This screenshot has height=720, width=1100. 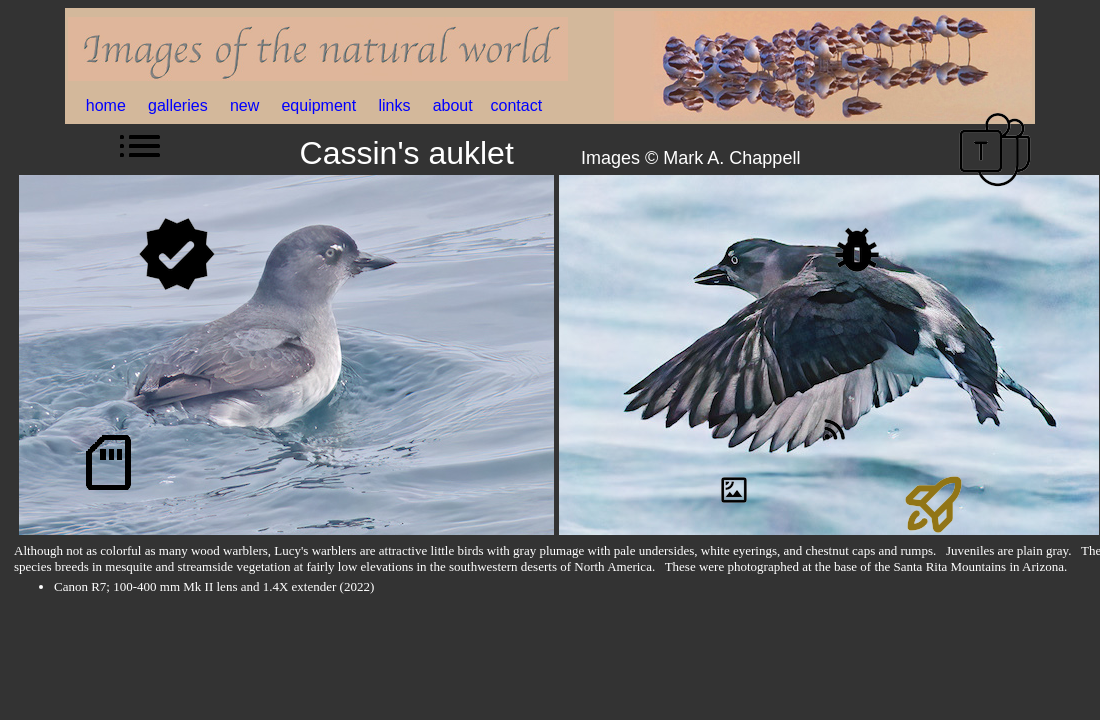 What do you see at coordinates (108, 462) in the screenshot?
I see `access sd card storage settings` at bounding box center [108, 462].